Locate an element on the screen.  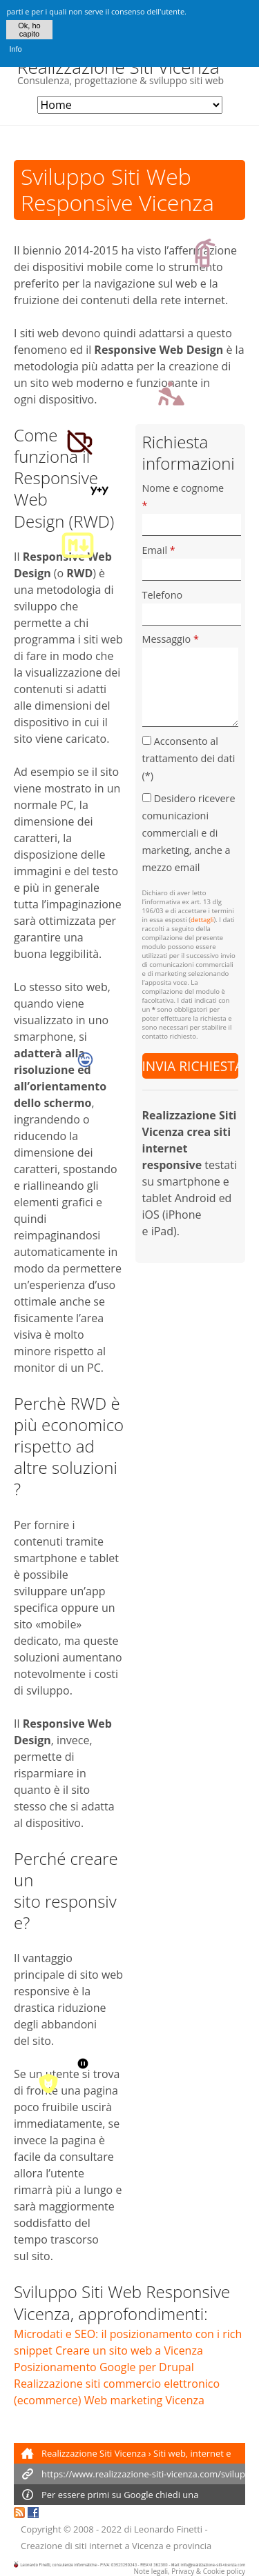
indicates construction or work in progress is located at coordinates (171, 394).